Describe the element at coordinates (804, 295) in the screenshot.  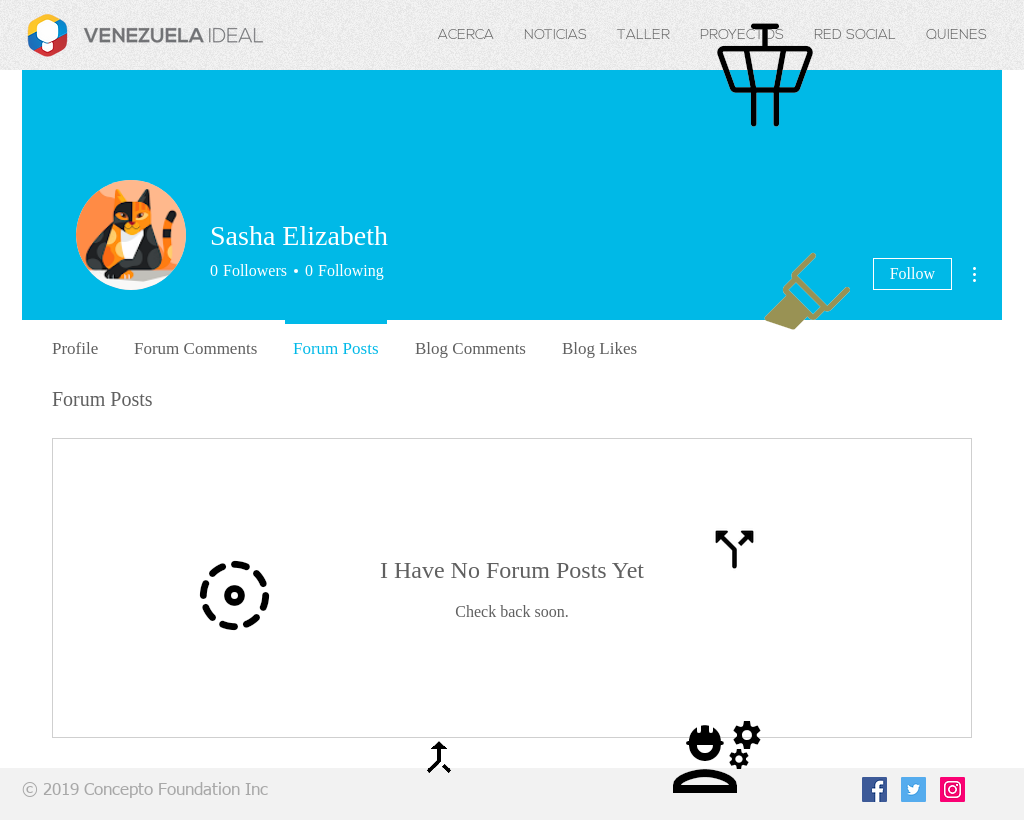
I see `highlight or mark selected text` at that location.